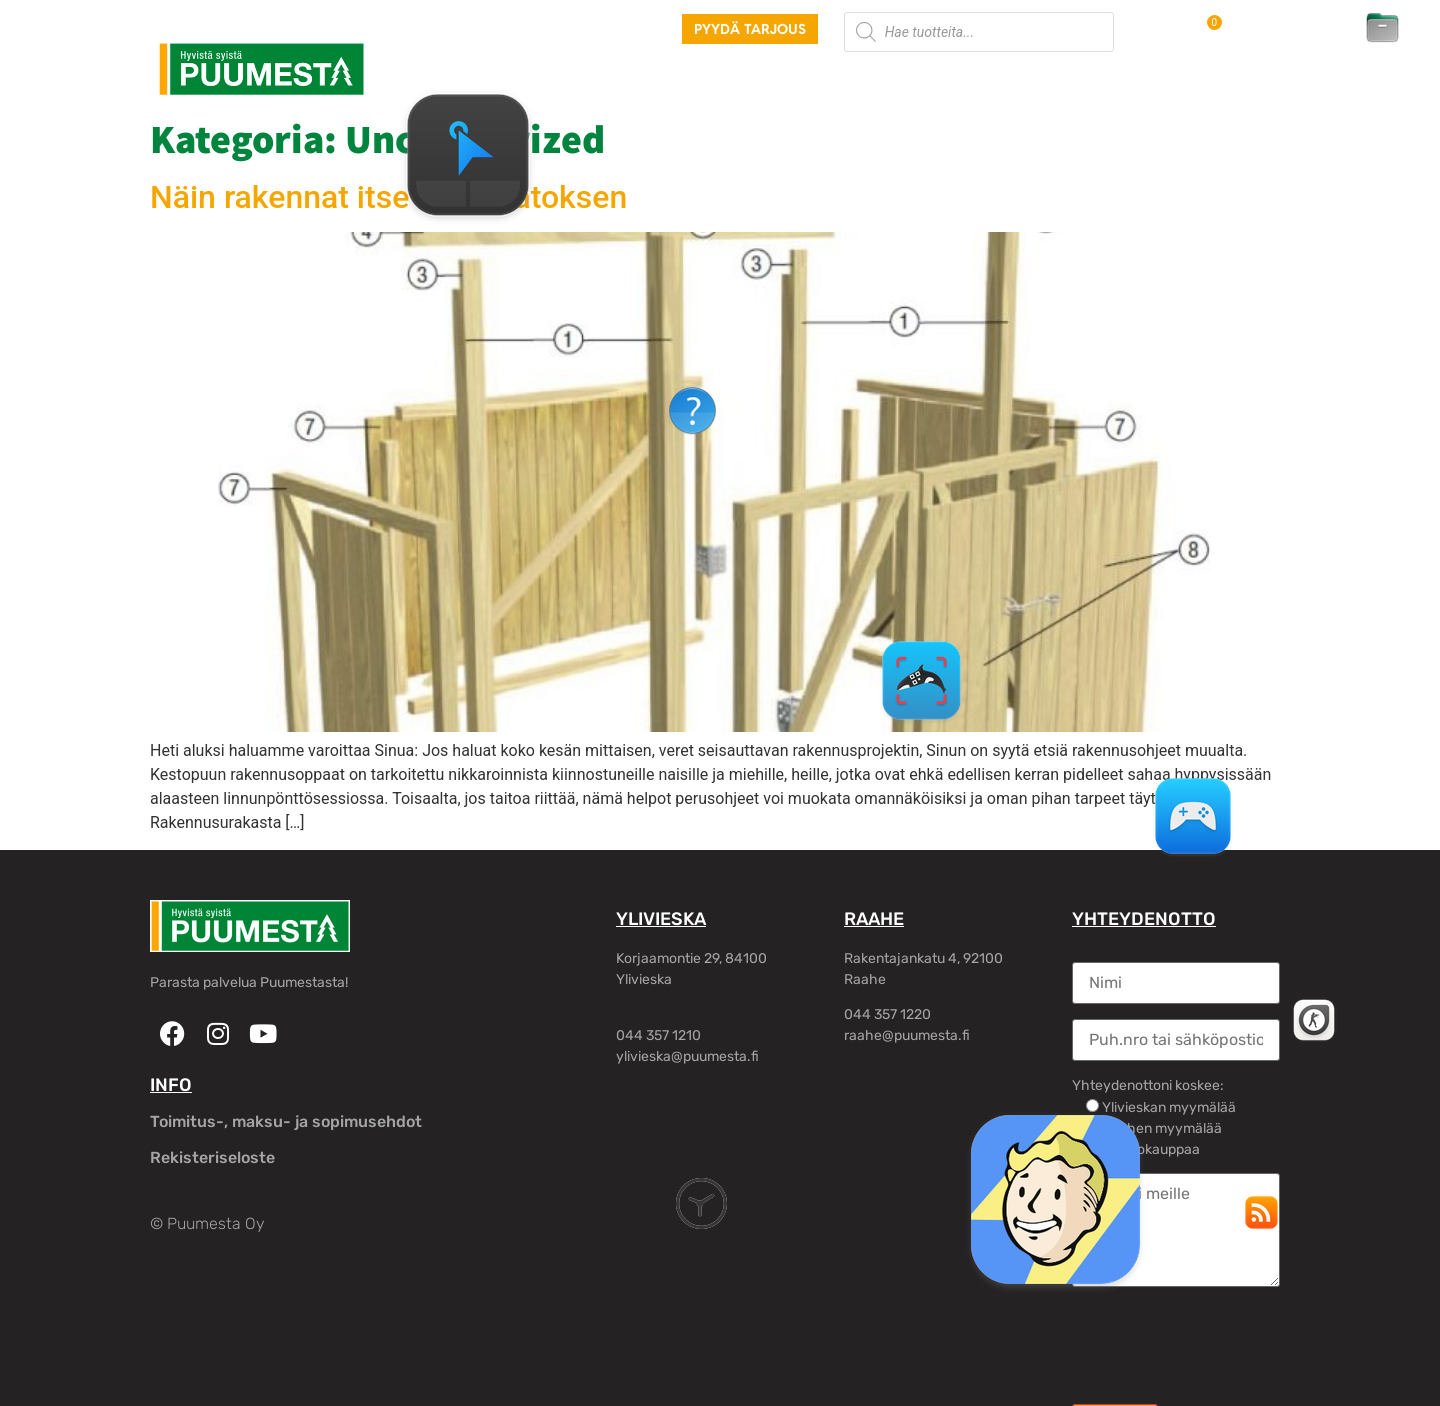  I want to click on open touchpad settings and preferences, so click(468, 157).